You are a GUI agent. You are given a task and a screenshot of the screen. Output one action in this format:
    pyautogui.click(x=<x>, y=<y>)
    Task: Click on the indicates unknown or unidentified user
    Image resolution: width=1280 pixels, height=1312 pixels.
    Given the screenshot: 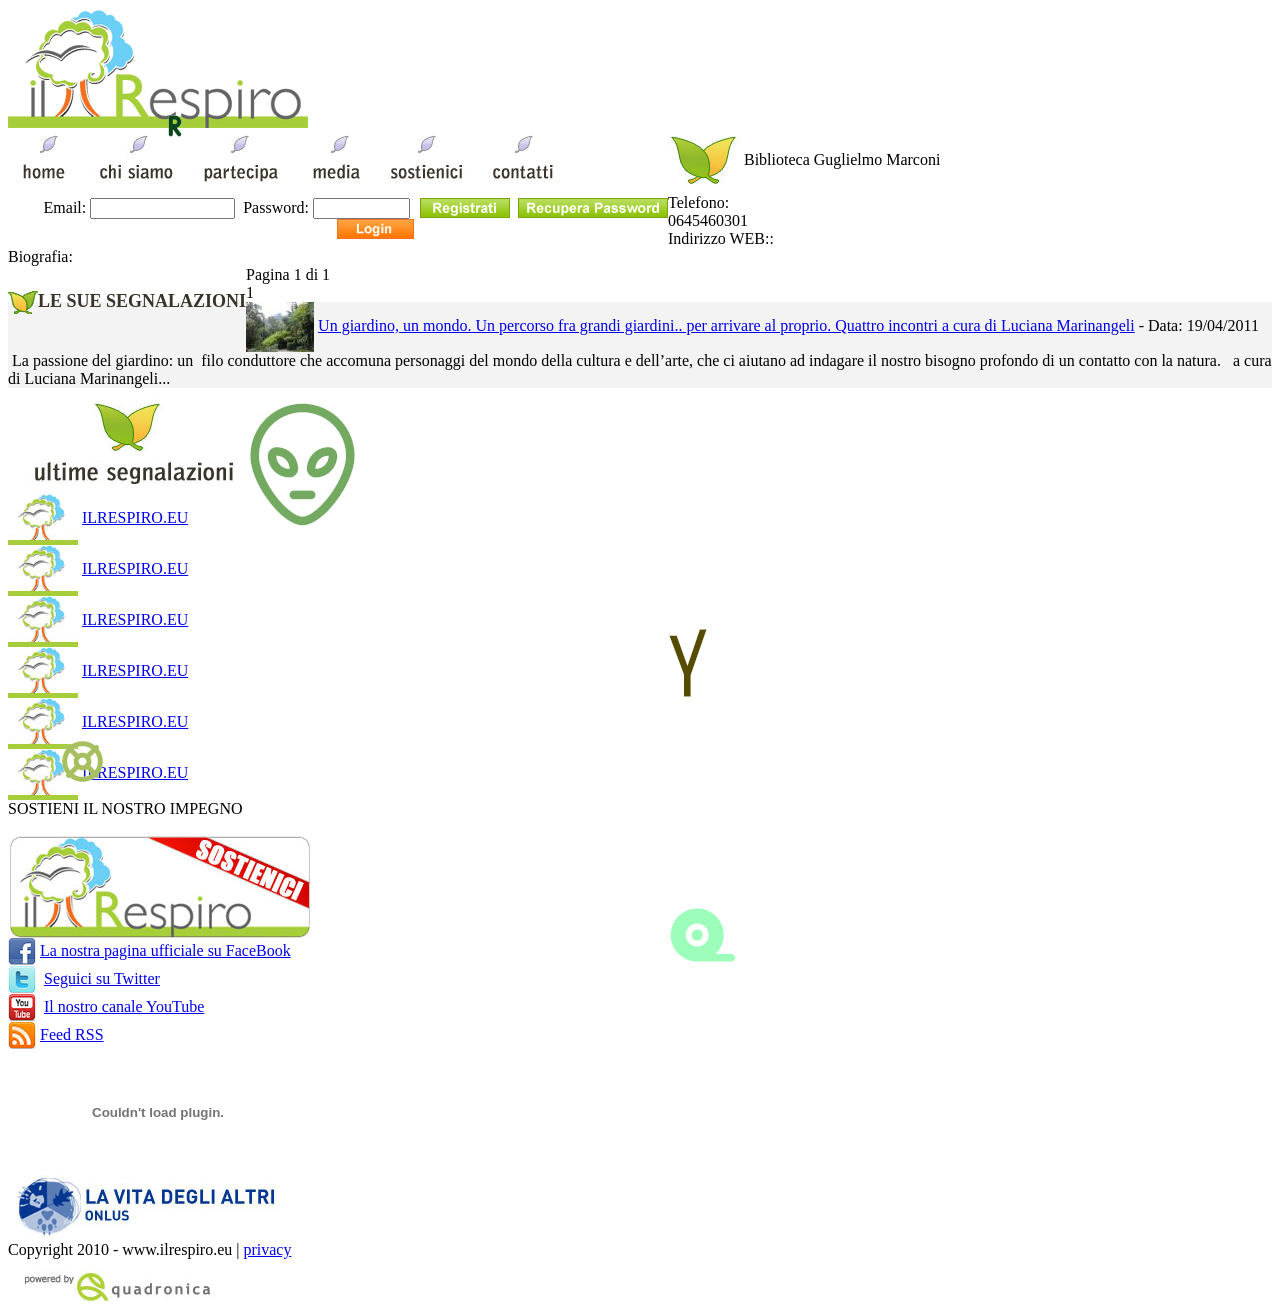 What is the action you would take?
    pyautogui.click(x=302, y=464)
    